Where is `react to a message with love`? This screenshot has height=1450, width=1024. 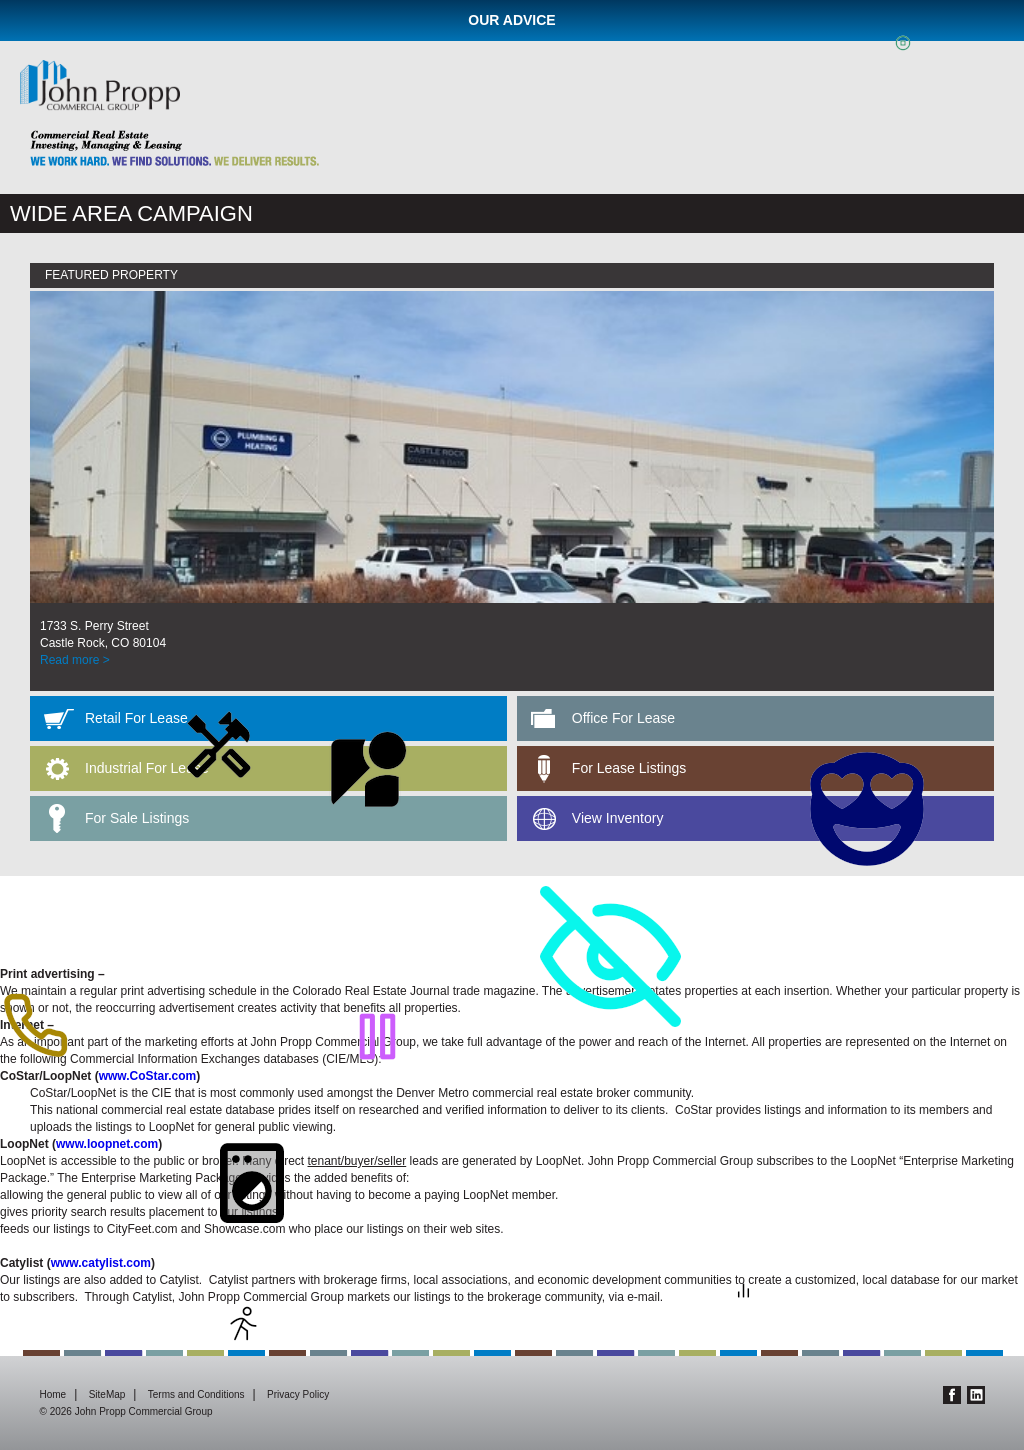
react to a message with love is located at coordinates (867, 809).